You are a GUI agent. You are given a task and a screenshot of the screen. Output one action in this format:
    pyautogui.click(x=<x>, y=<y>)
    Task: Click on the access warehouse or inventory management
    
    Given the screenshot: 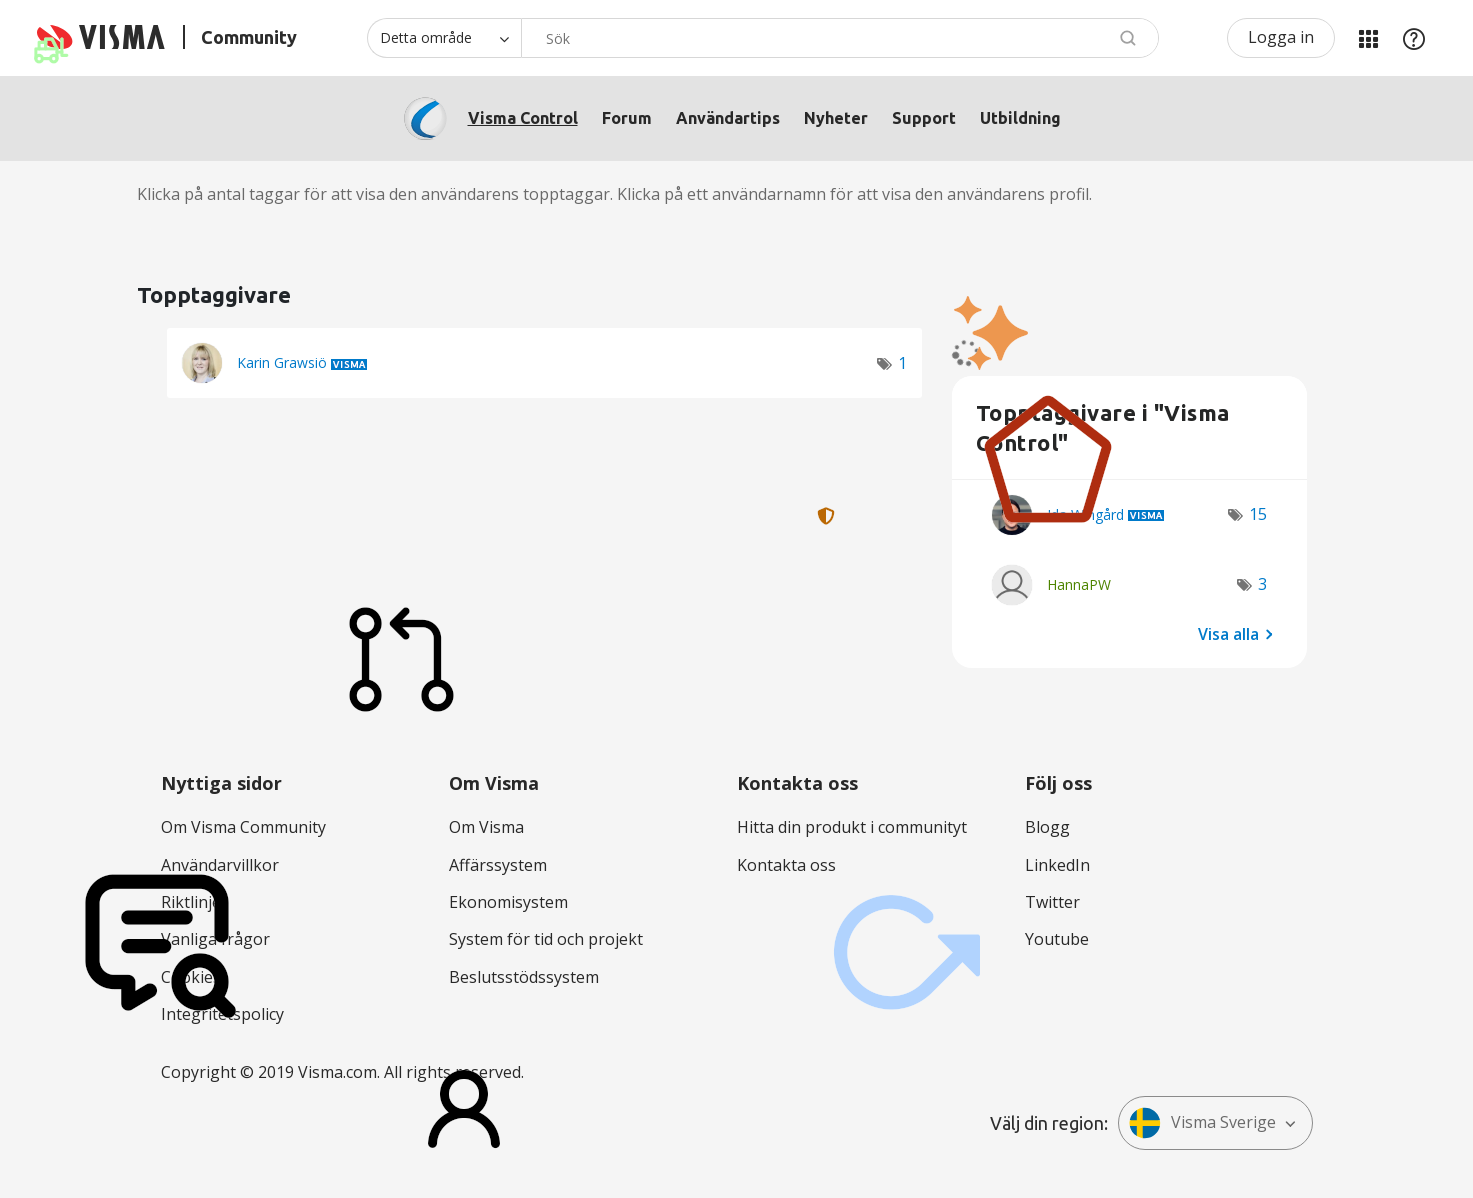 What is the action you would take?
    pyautogui.click(x=50, y=50)
    